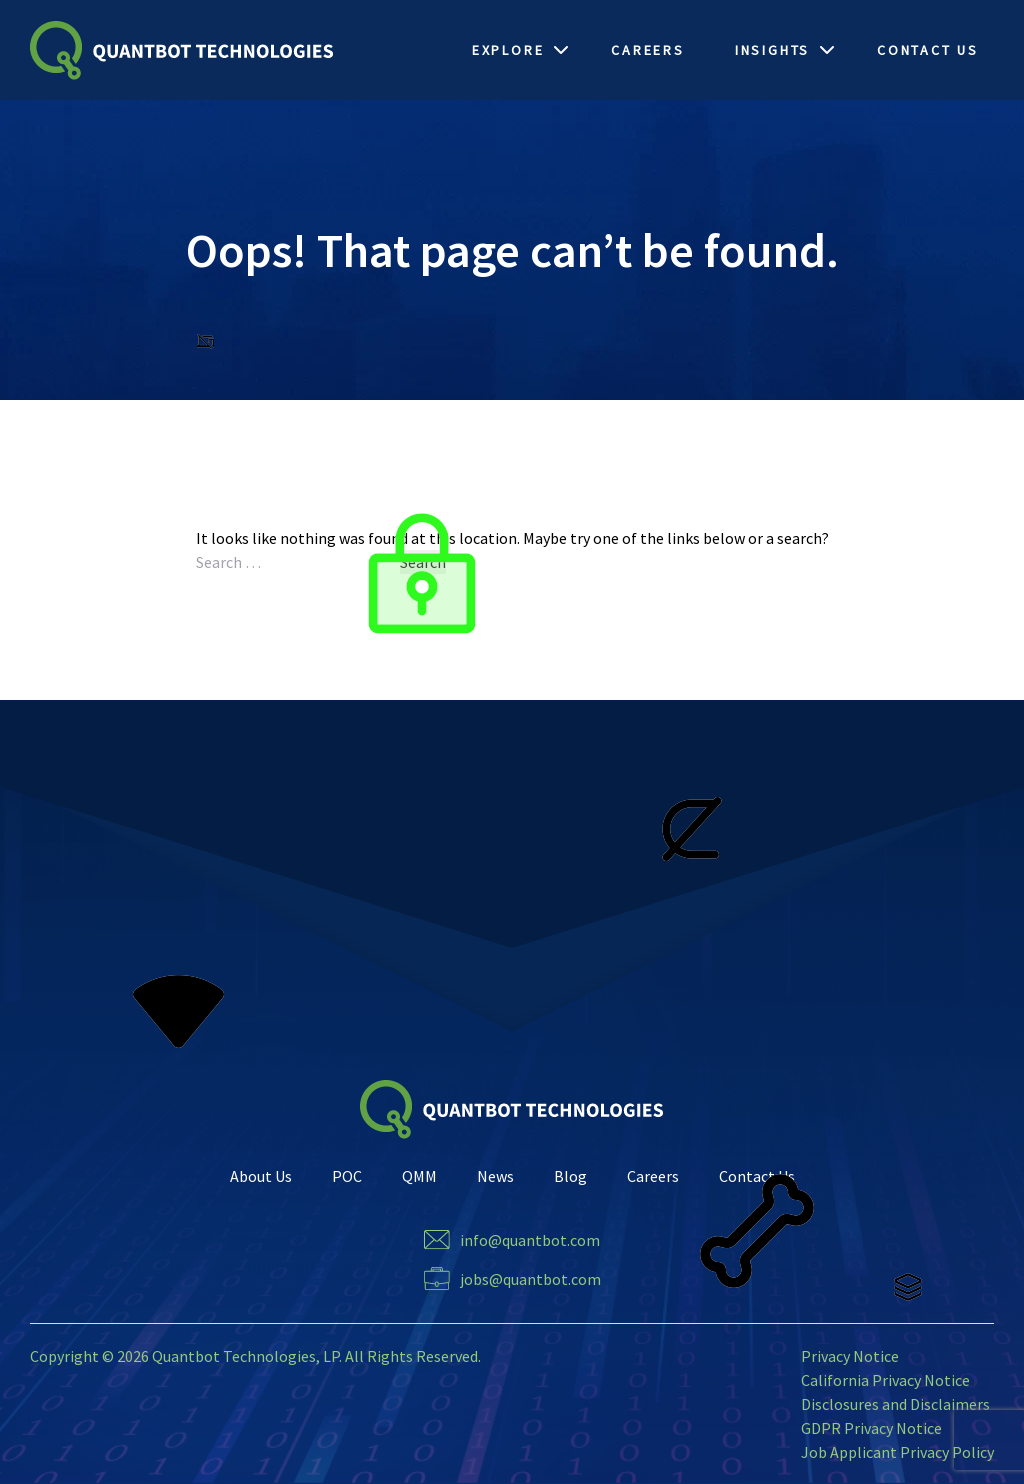 This screenshot has height=1484, width=1024. Describe the element at coordinates (422, 580) in the screenshot. I see `access security or privacy settings` at that location.